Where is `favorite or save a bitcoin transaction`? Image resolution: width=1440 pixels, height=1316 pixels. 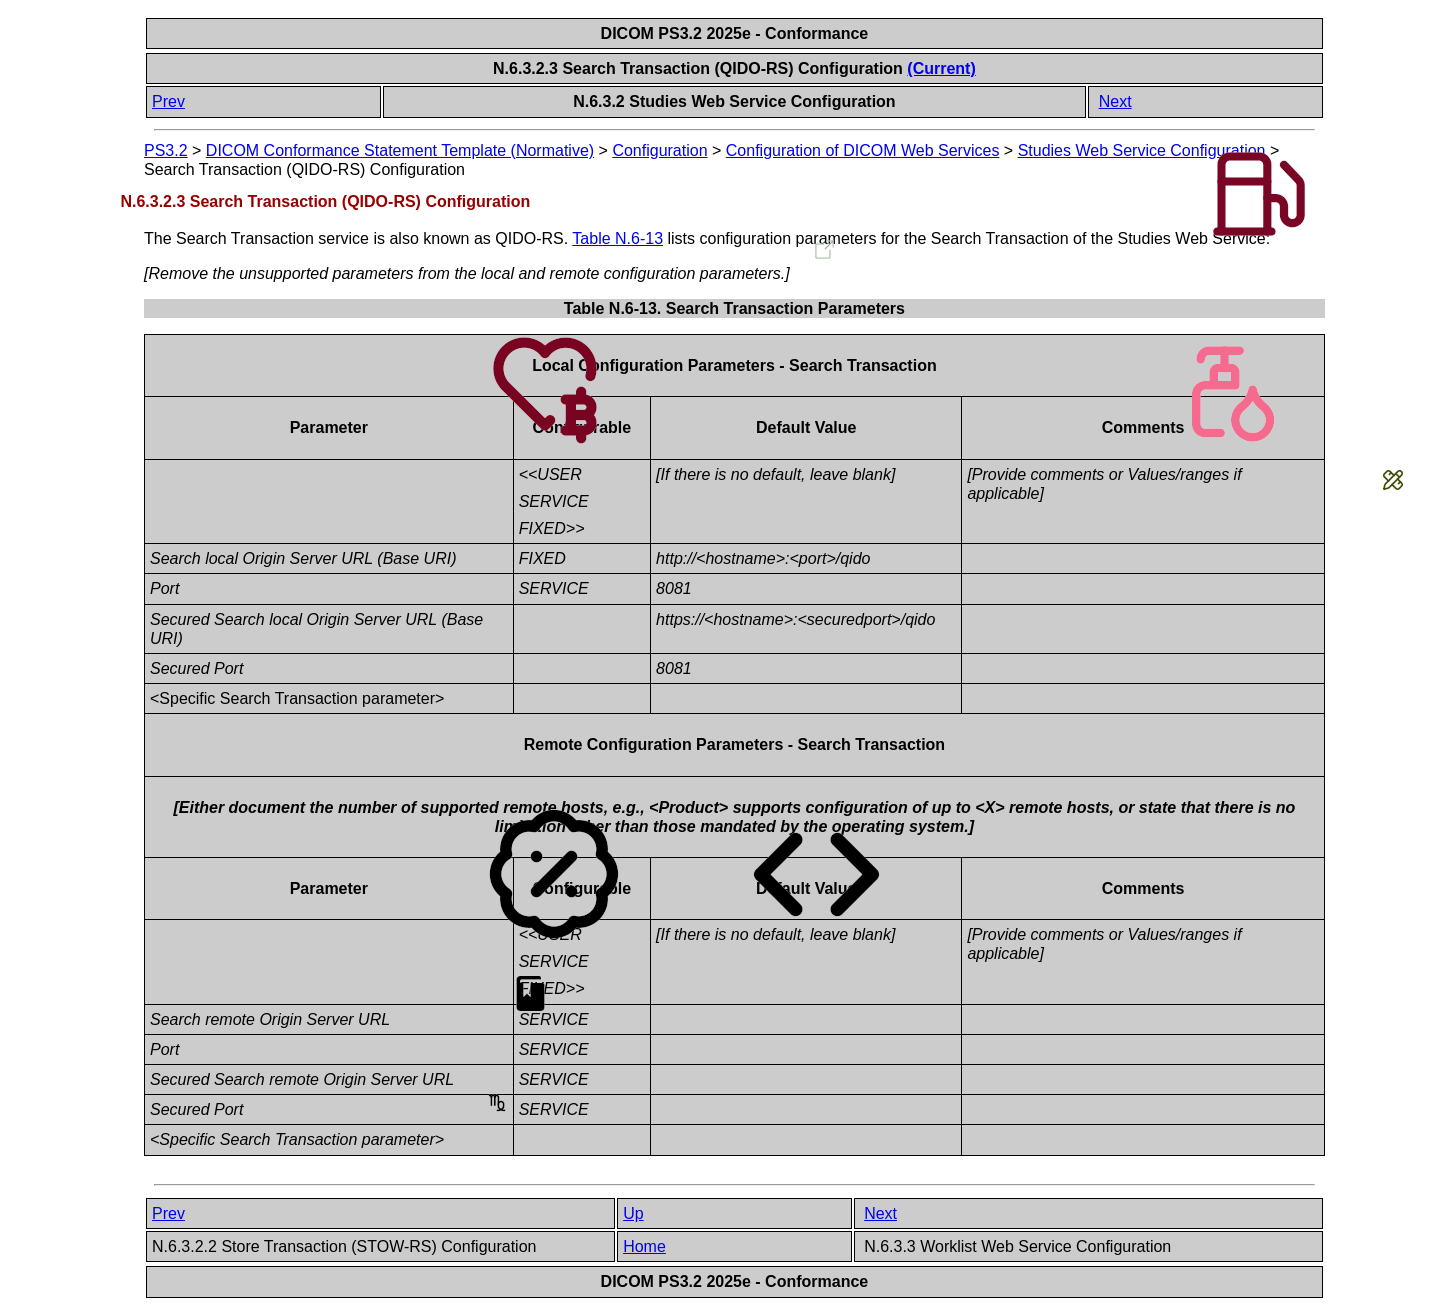 favorite or save a bitcoin transaction is located at coordinates (545, 384).